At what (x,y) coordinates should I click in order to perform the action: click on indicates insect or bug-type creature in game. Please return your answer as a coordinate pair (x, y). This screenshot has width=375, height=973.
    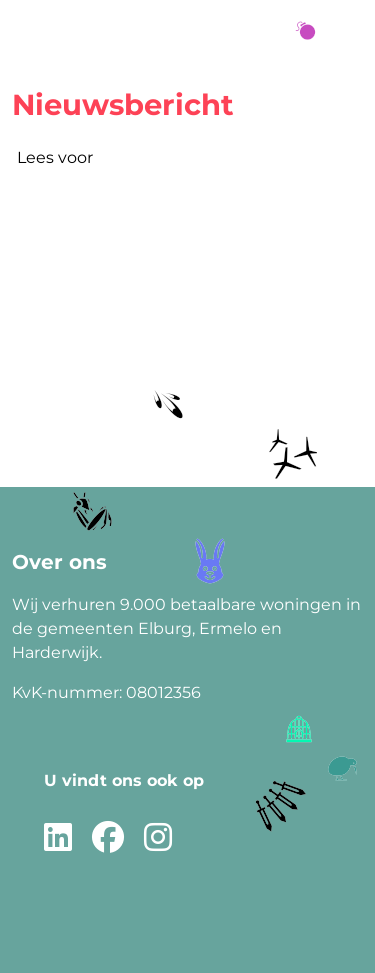
    Looking at the image, I should click on (92, 511).